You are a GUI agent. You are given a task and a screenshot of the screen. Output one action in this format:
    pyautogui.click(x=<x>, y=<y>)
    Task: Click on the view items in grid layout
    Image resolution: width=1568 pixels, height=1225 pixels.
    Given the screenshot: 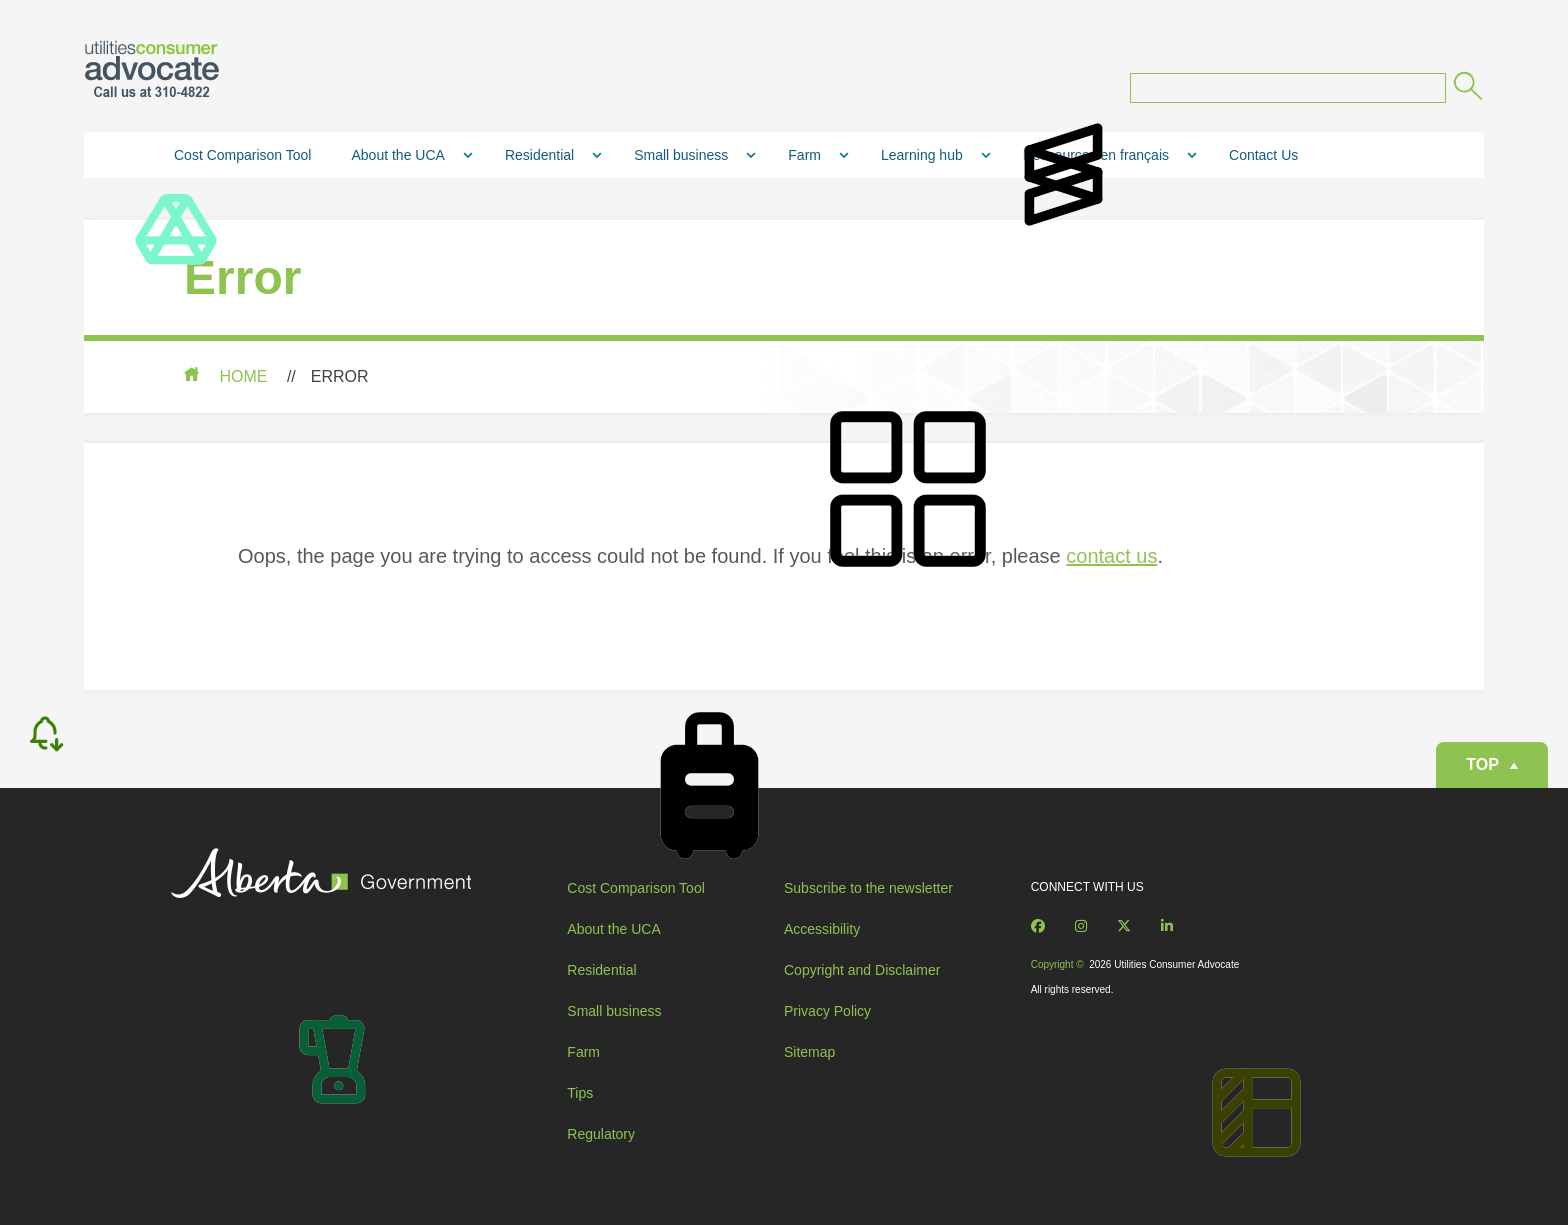 What is the action you would take?
    pyautogui.click(x=908, y=489)
    